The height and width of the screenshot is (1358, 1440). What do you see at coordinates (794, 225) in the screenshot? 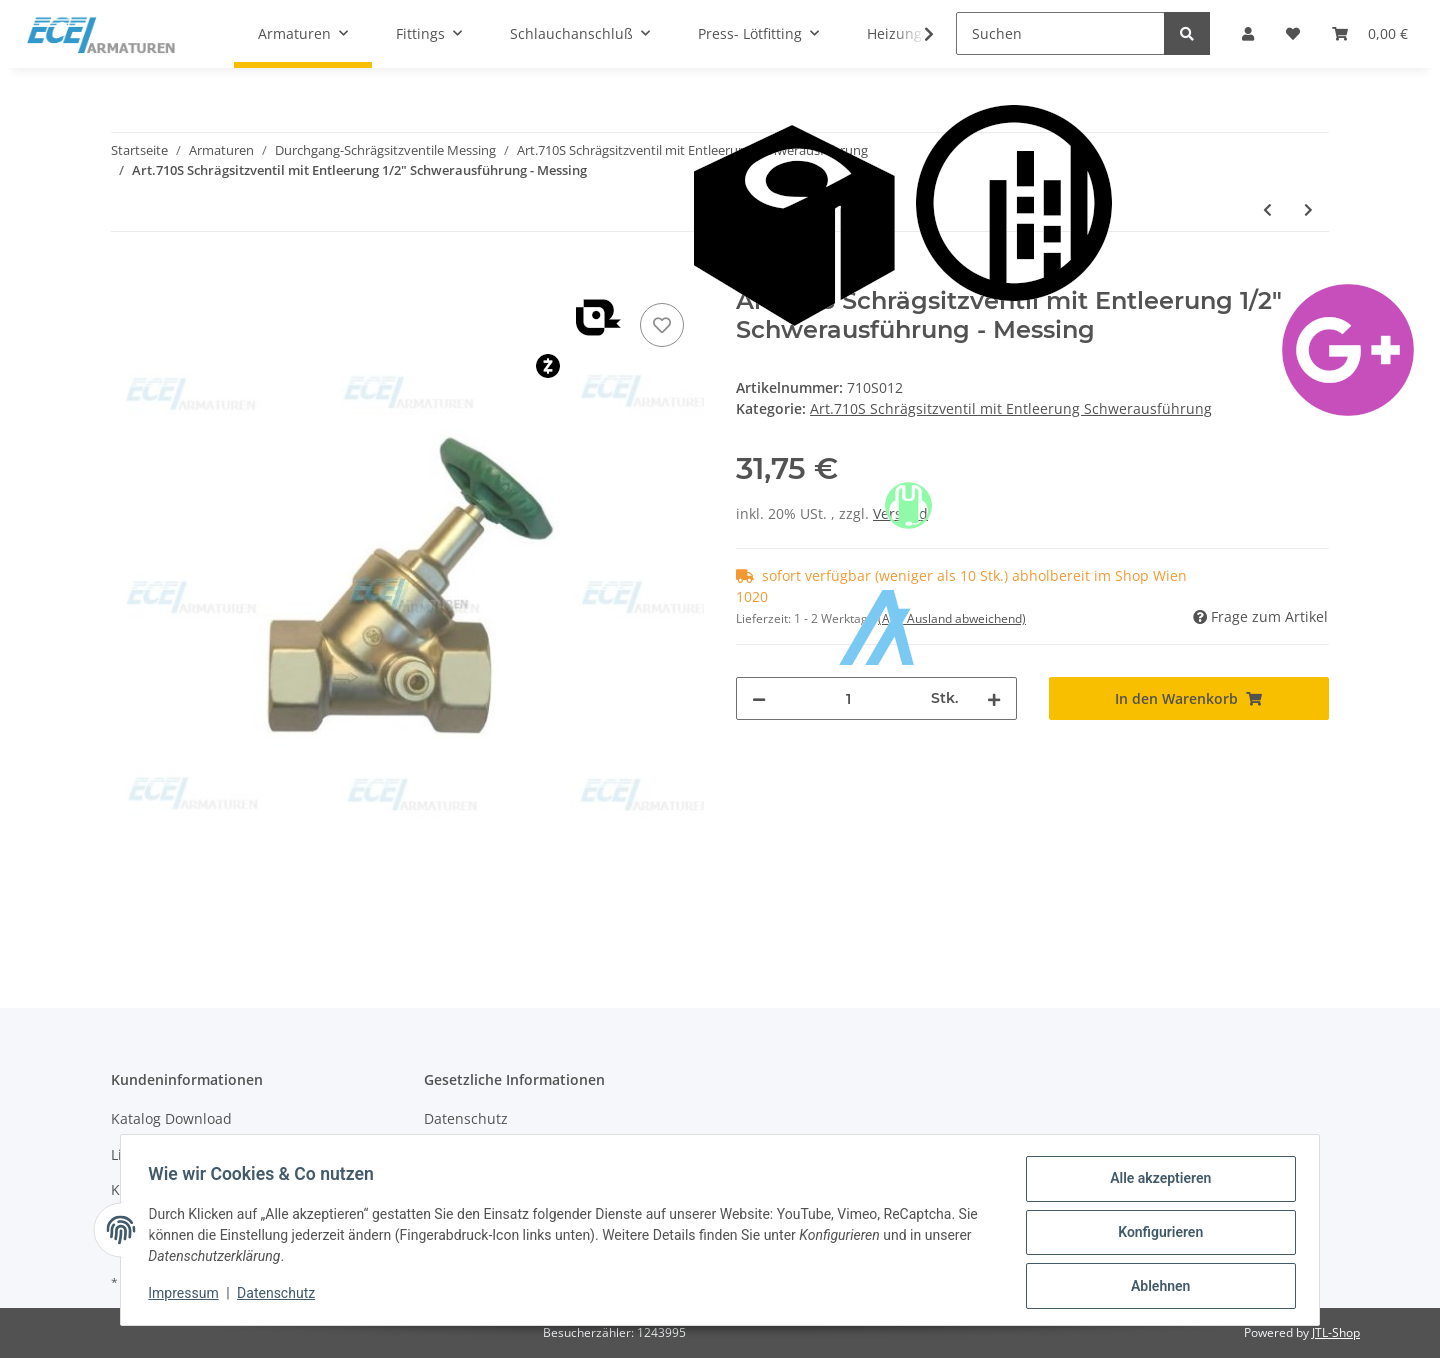
I see `conan c/c++ package manager logo` at bounding box center [794, 225].